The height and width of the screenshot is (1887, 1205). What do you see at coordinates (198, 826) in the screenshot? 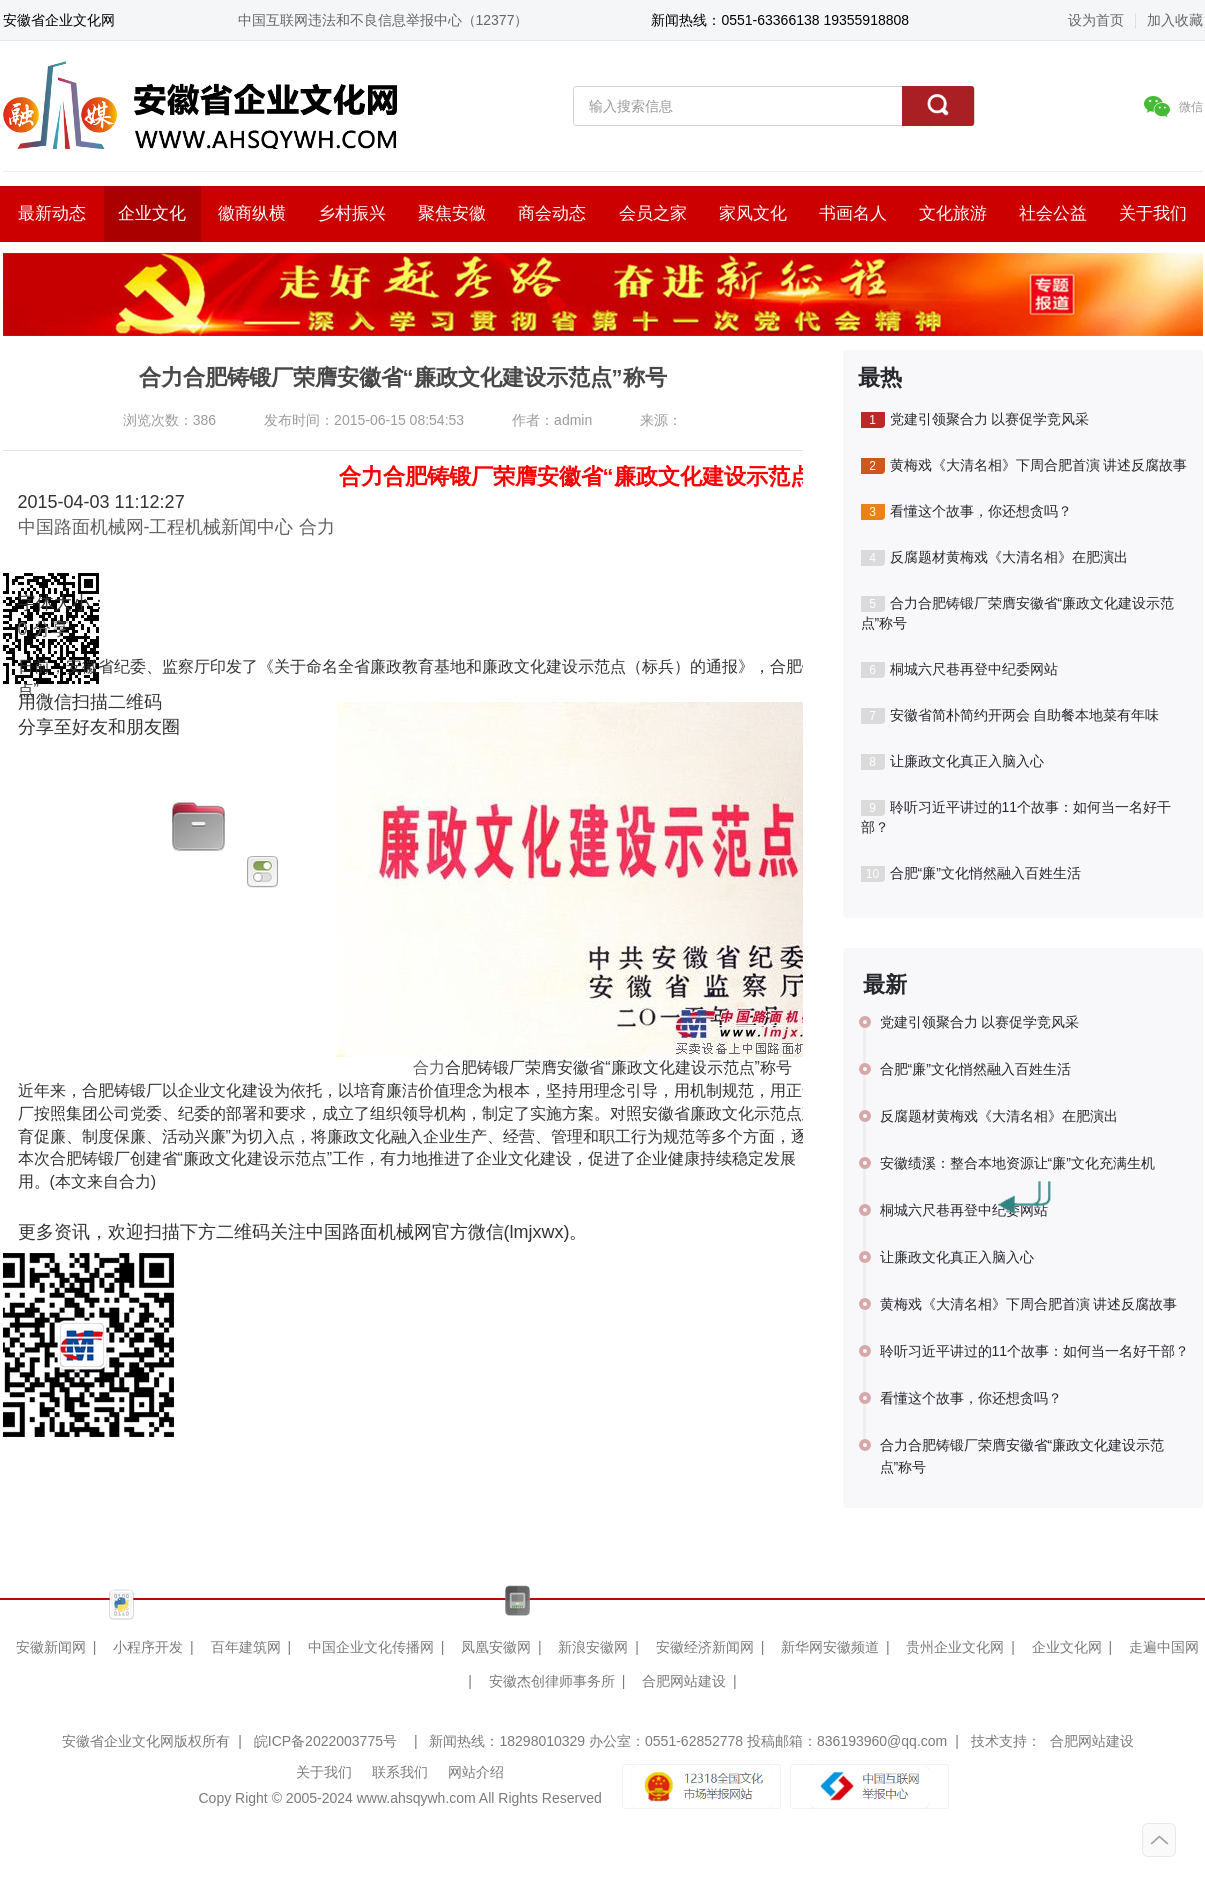
I see `open the nautilus file manager` at bounding box center [198, 826].